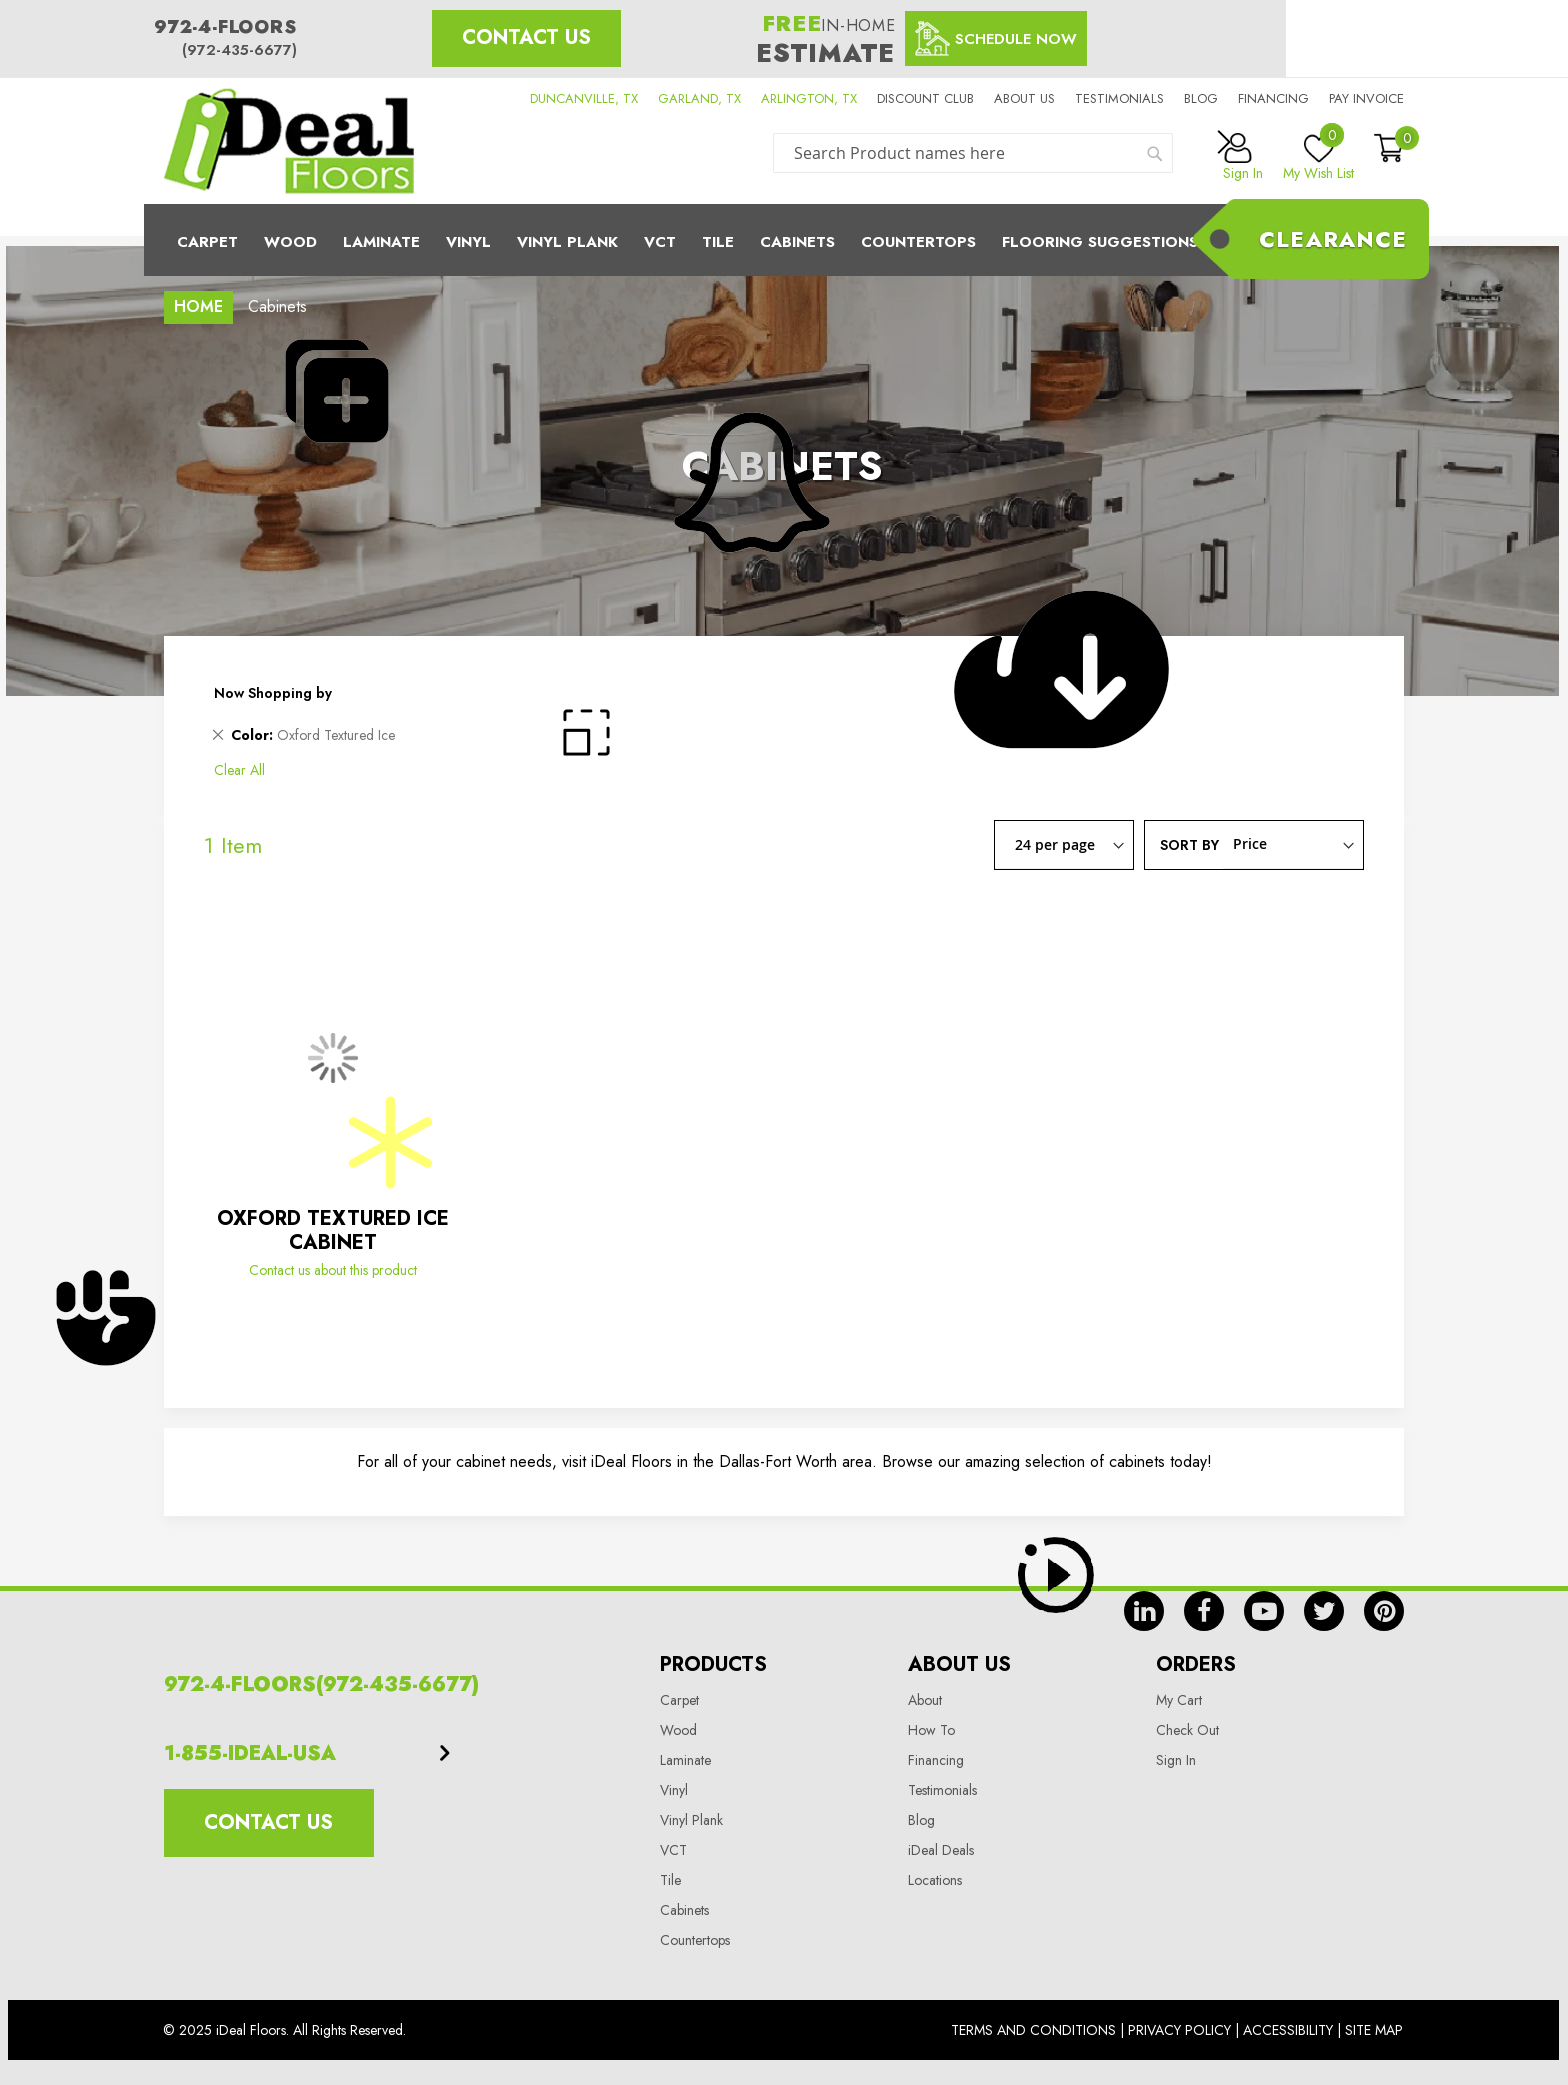 The height and width of the screenshot is (2085, 1568). I want to click on open snapchat app, so click(752, 485).